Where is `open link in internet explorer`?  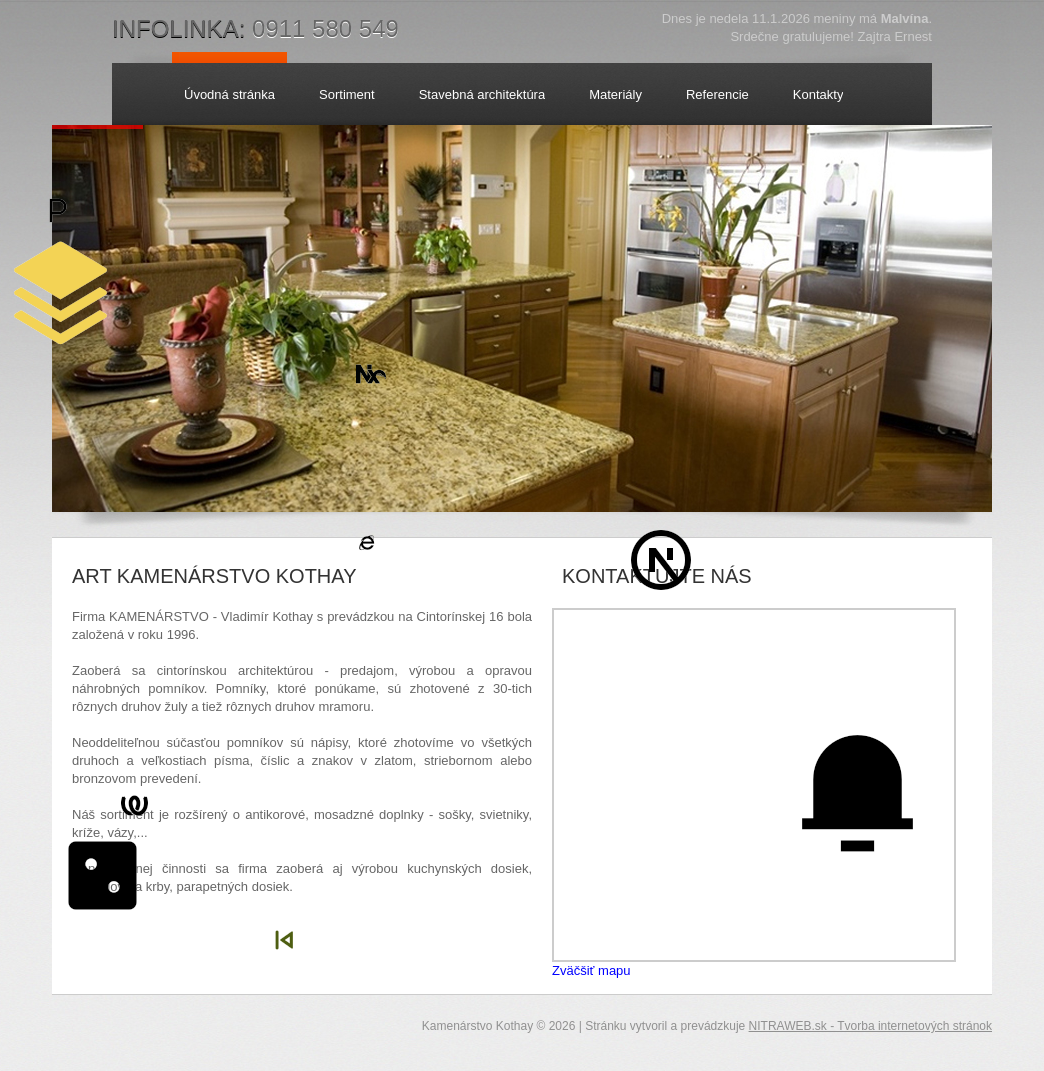
open link in internet explorer is located at coordinates (367, 543).